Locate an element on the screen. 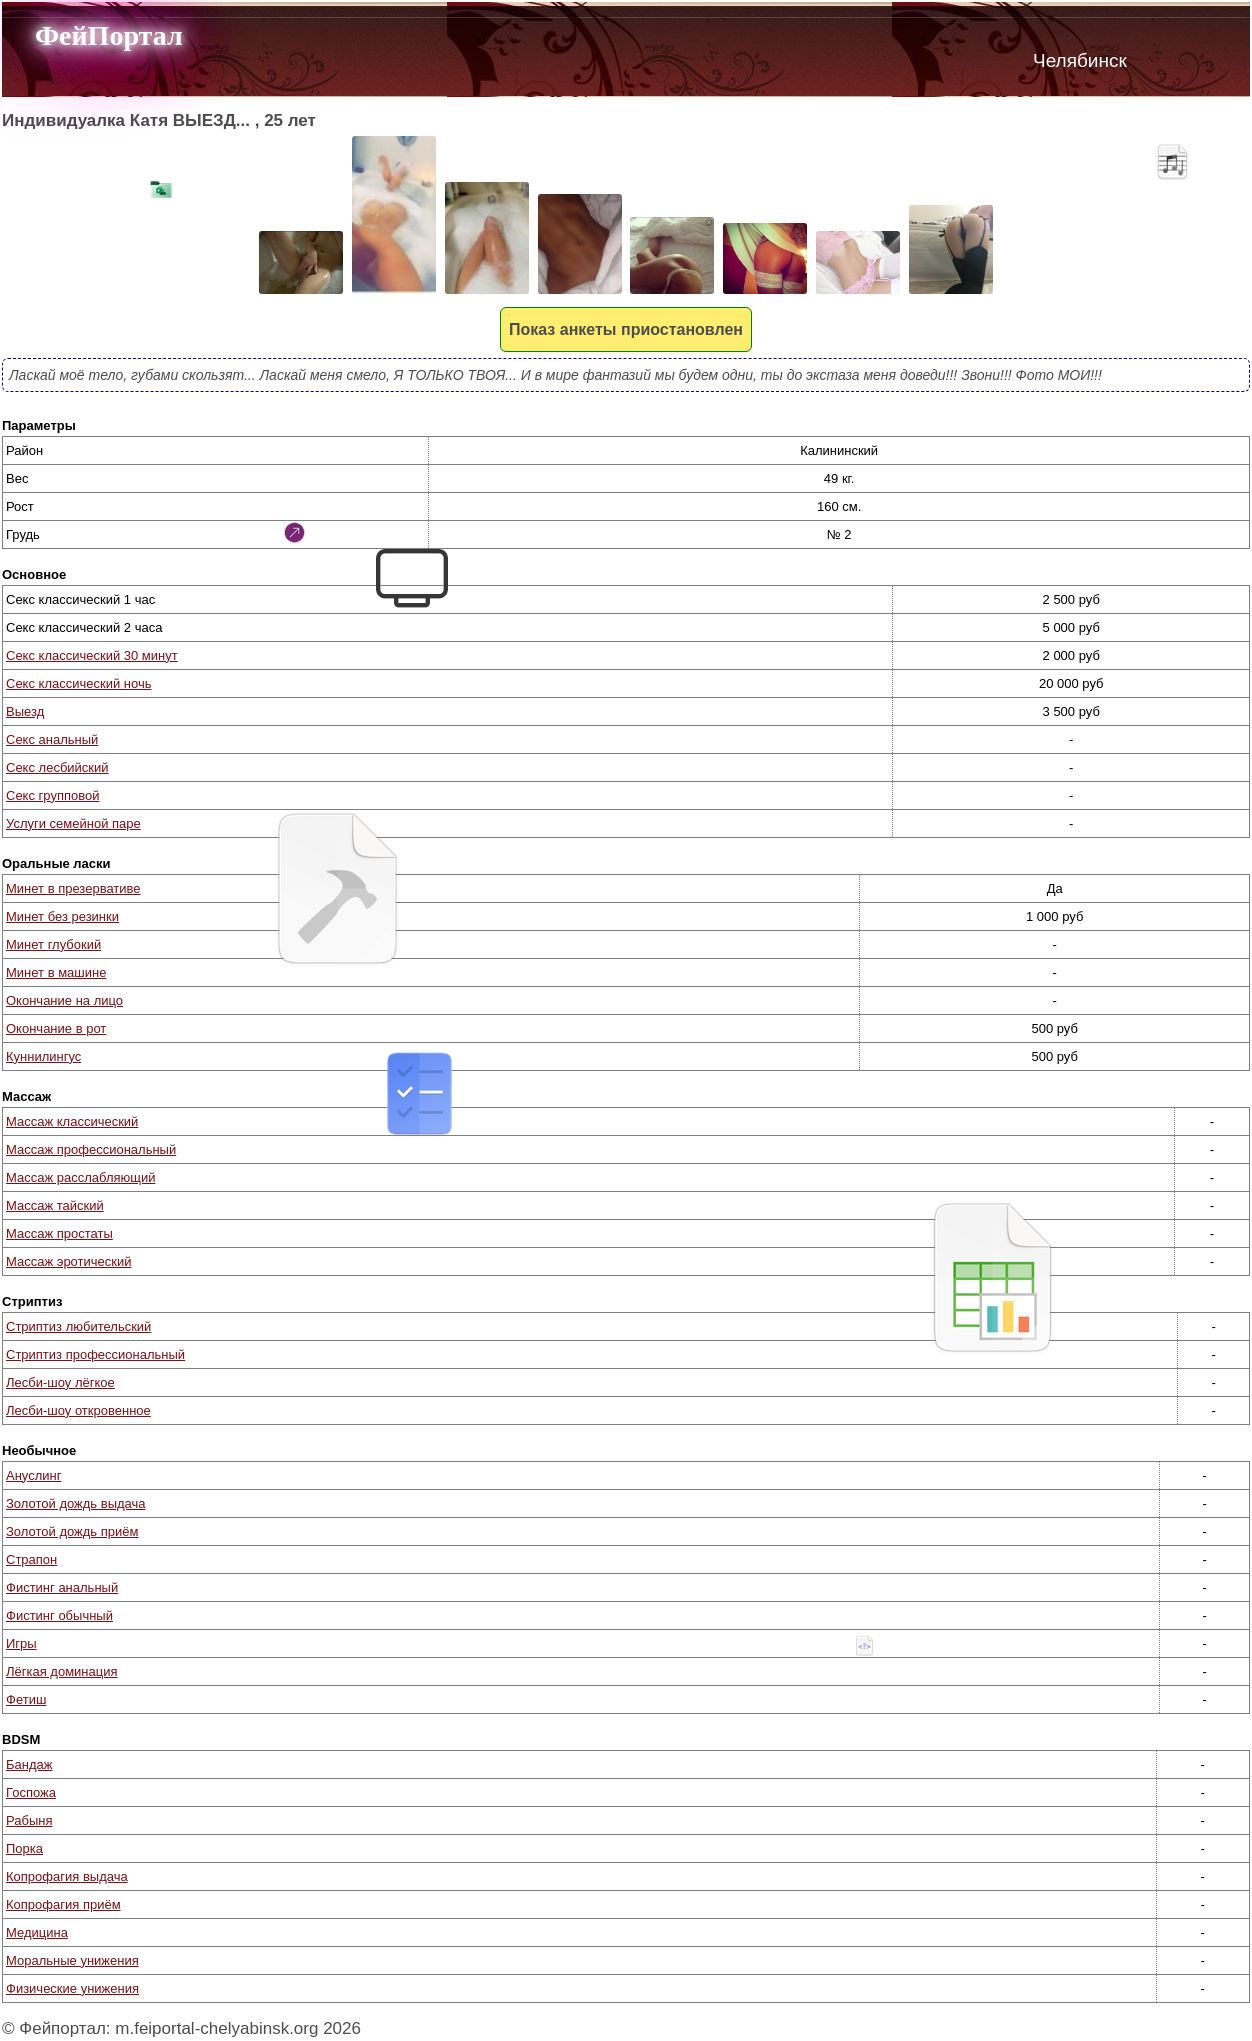 This screenshot has width=1252, height=2041. cmake build configuration file is located at coordinates (337, 888).